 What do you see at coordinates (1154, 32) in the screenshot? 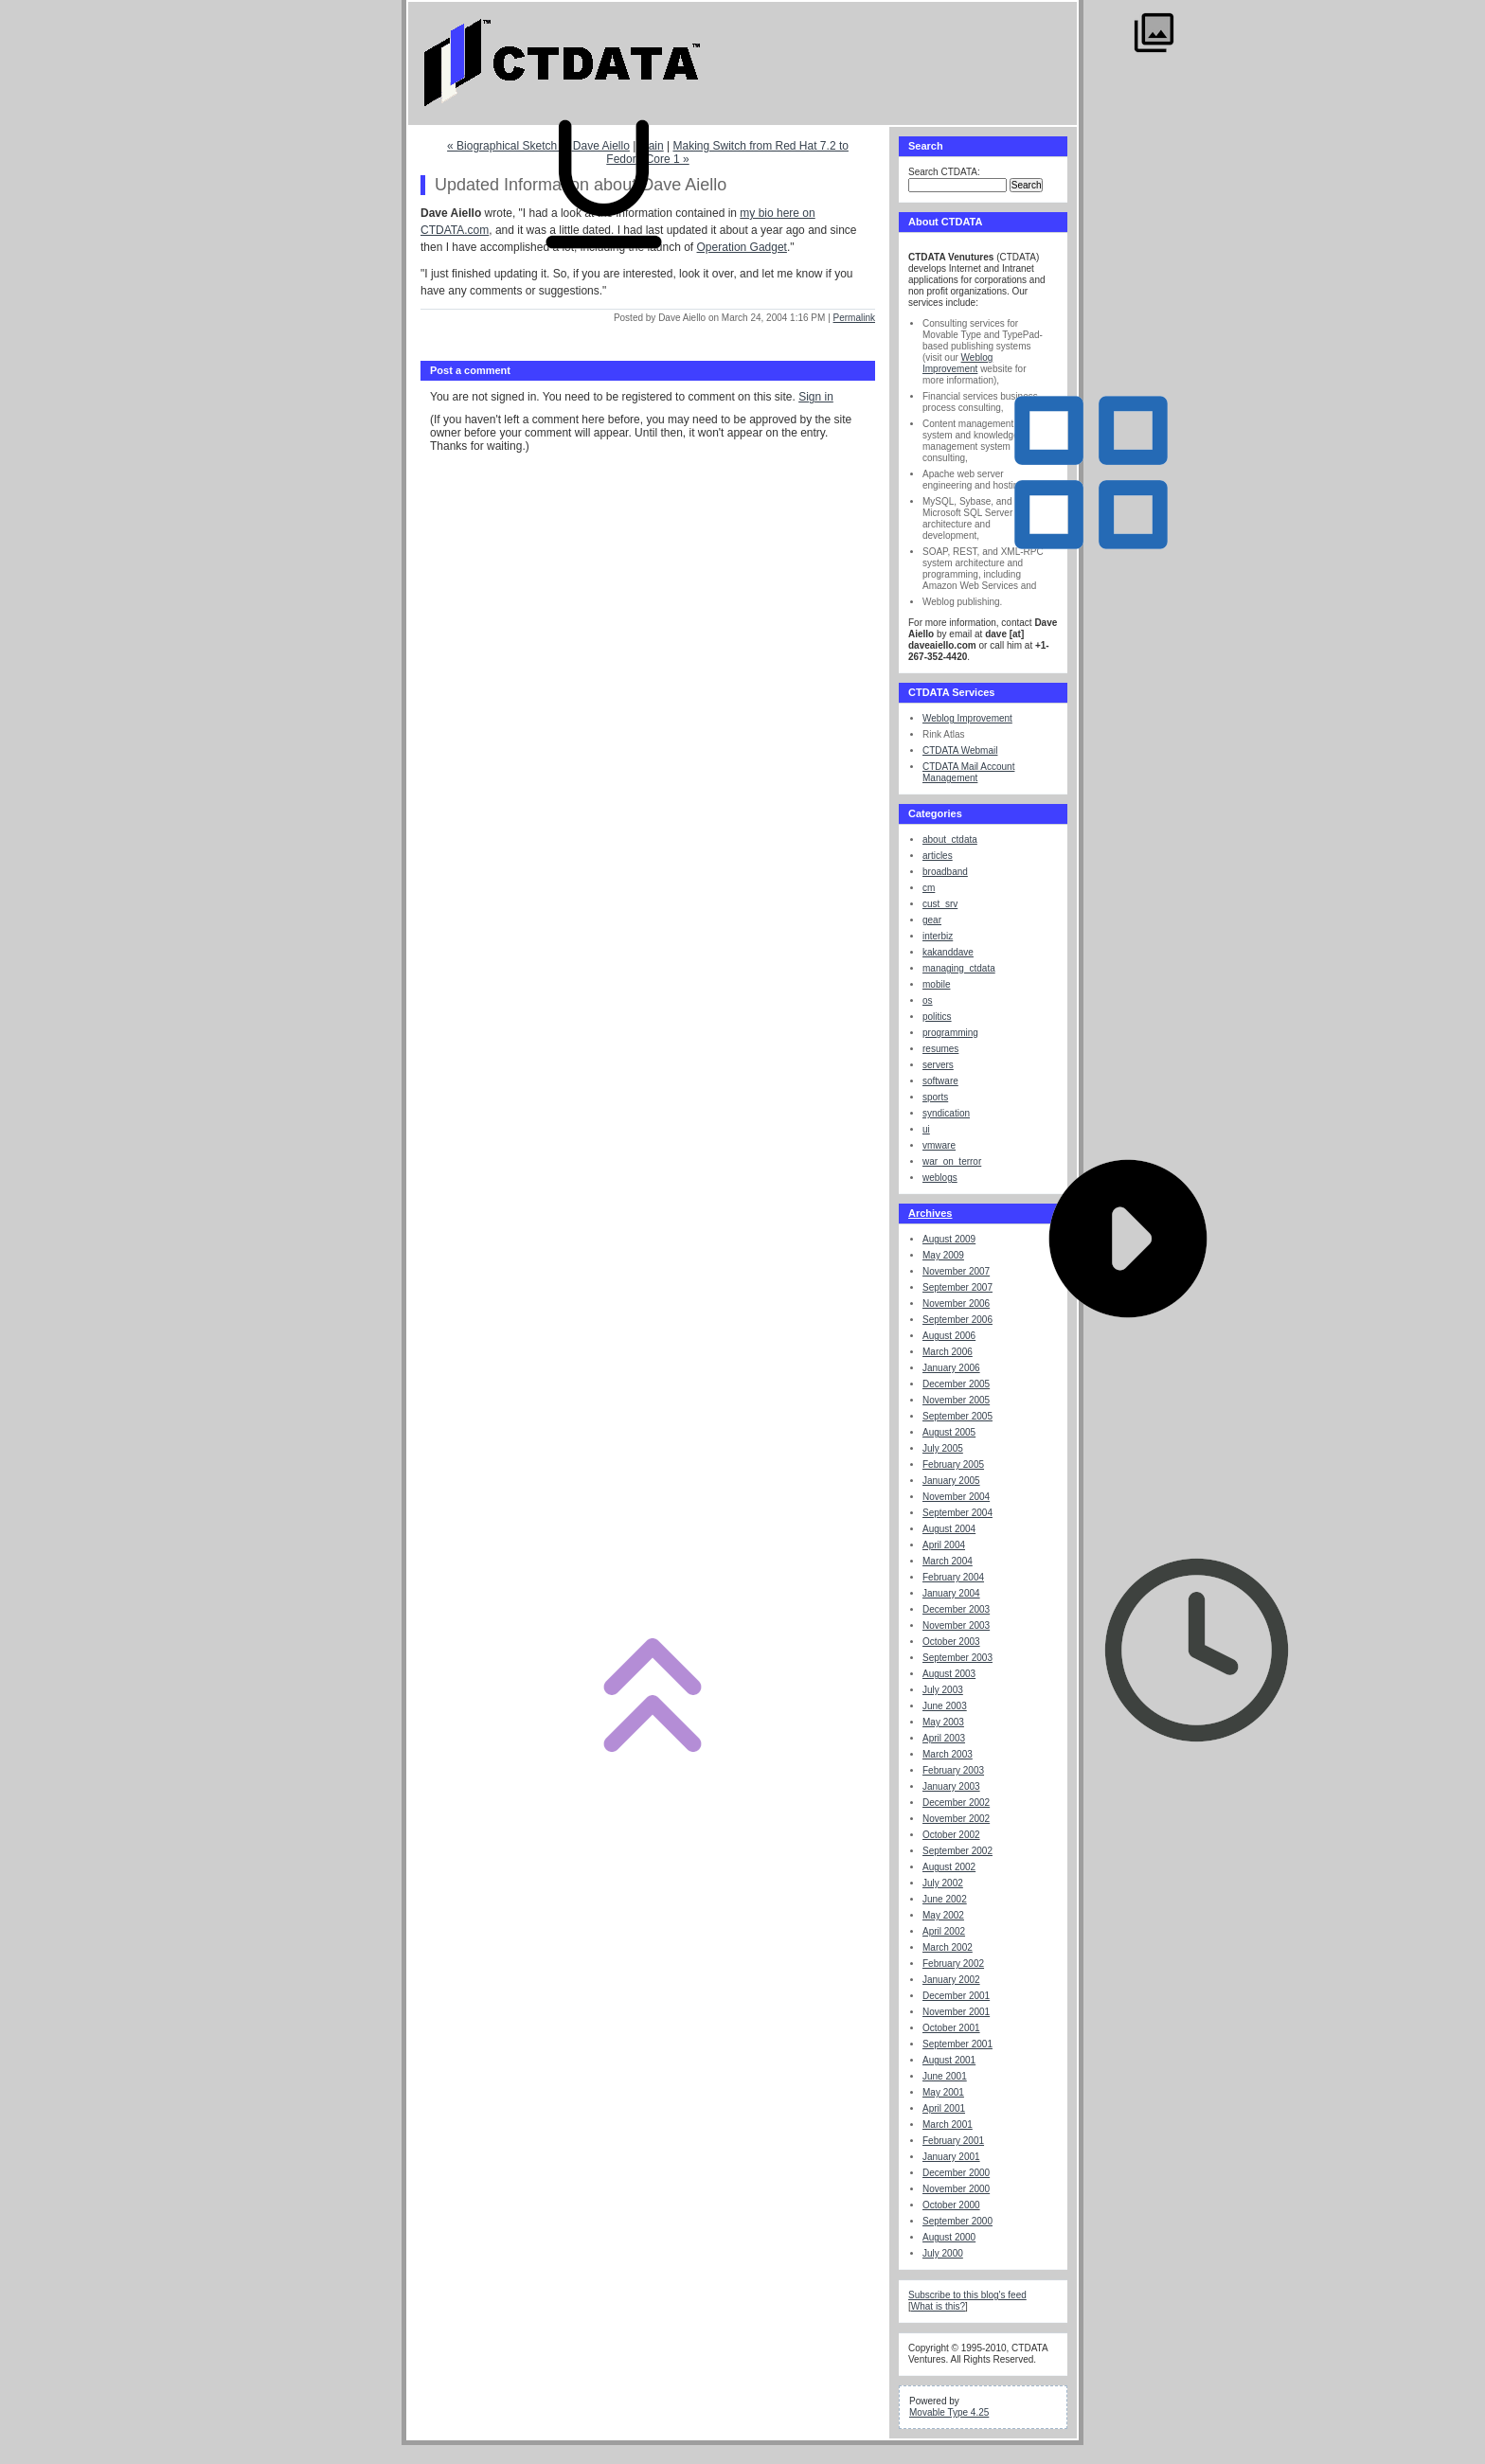
I see `apply filters to images or photos` at bounding box center [1154, 32].